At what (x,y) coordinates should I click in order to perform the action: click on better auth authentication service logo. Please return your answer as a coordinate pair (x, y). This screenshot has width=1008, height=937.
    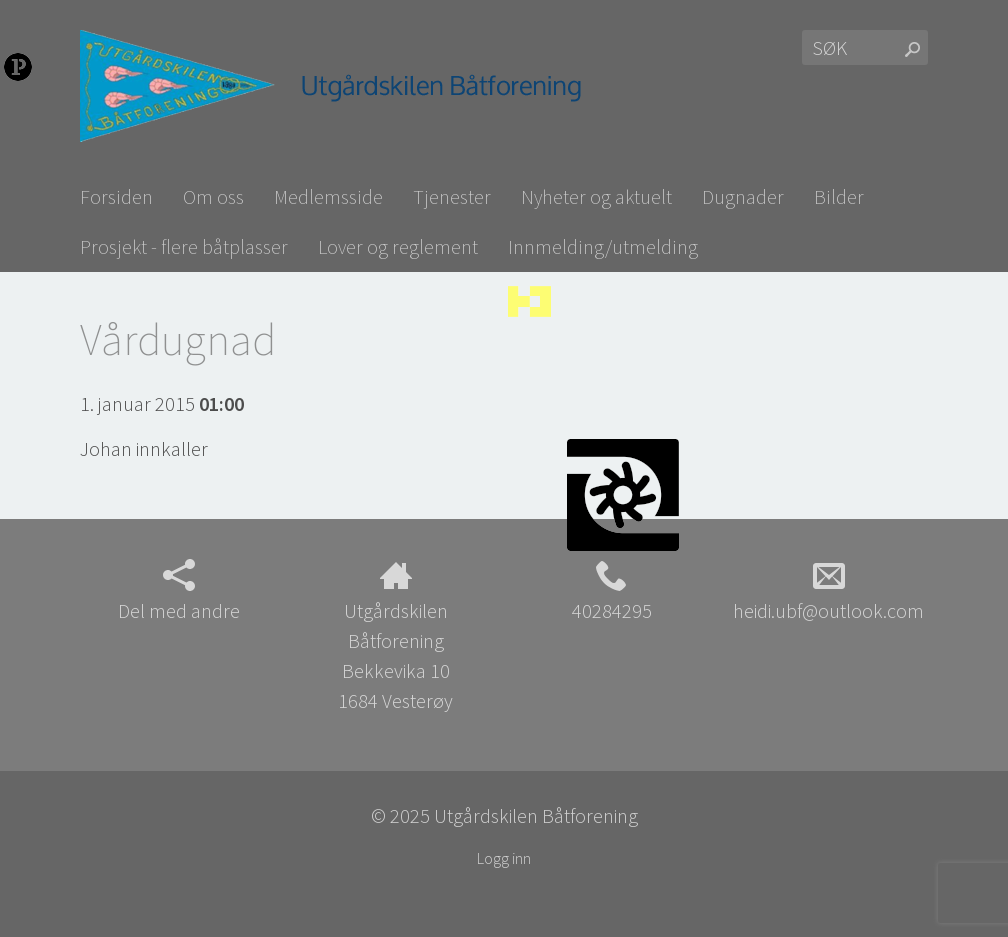
    Looking at the image, I should click on (529, 301).